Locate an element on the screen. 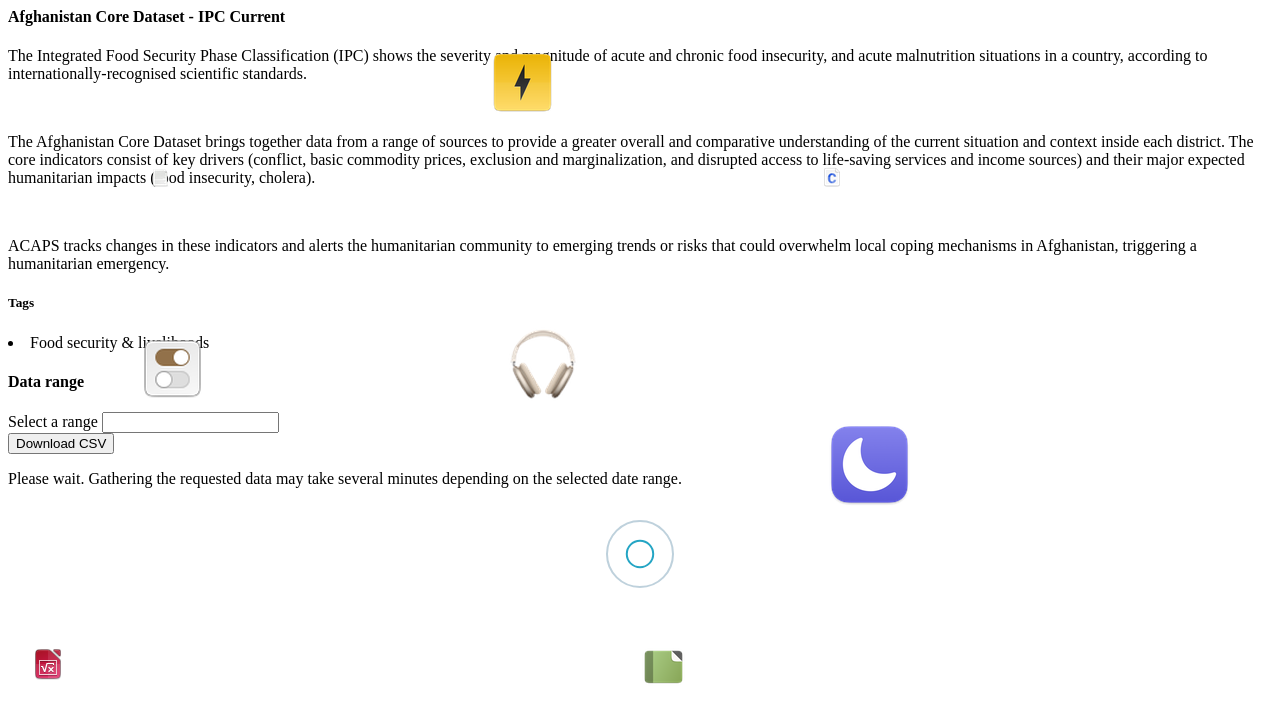  enable focus mode to silence notifications is located at coordinates (869, 464).